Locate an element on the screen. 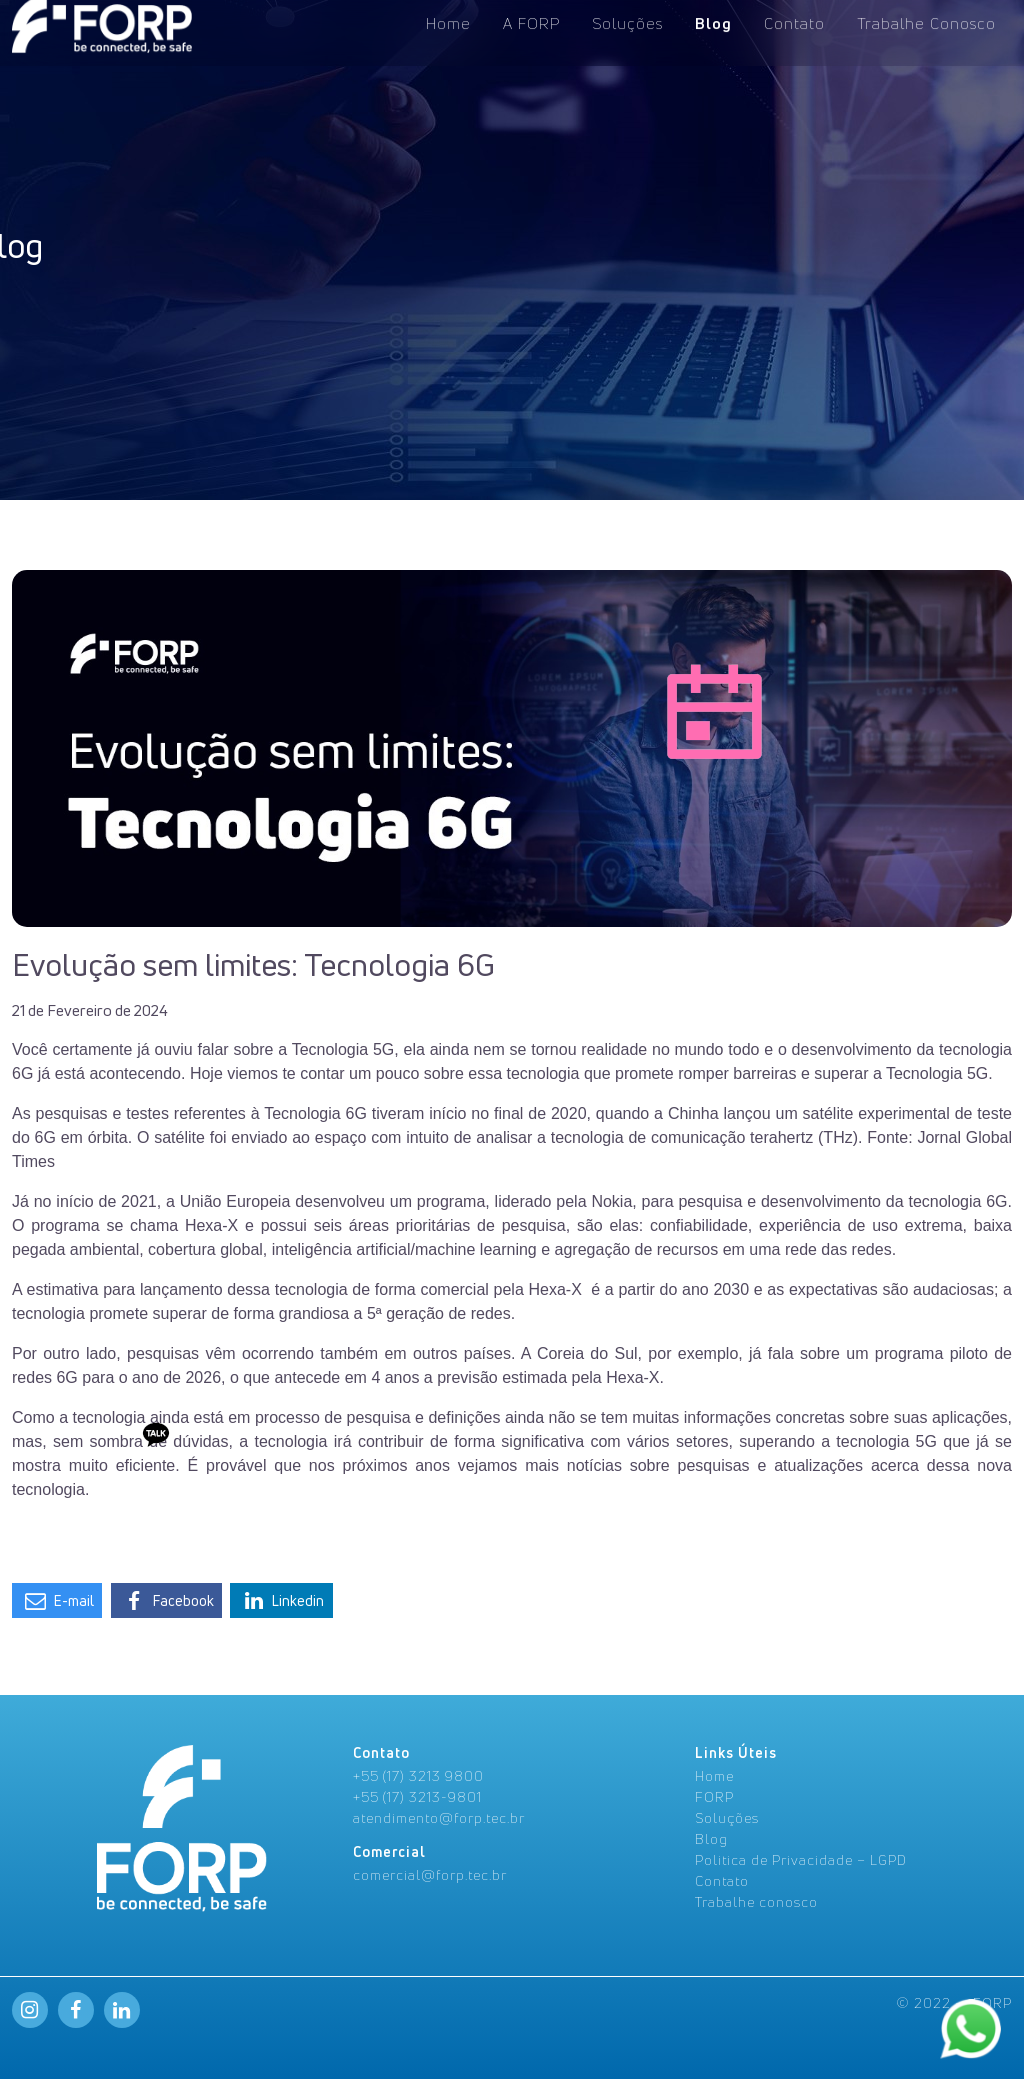 The image size is (1024, 2079). open KakaoTalk messaging app is located at coordinates (156, 1434).